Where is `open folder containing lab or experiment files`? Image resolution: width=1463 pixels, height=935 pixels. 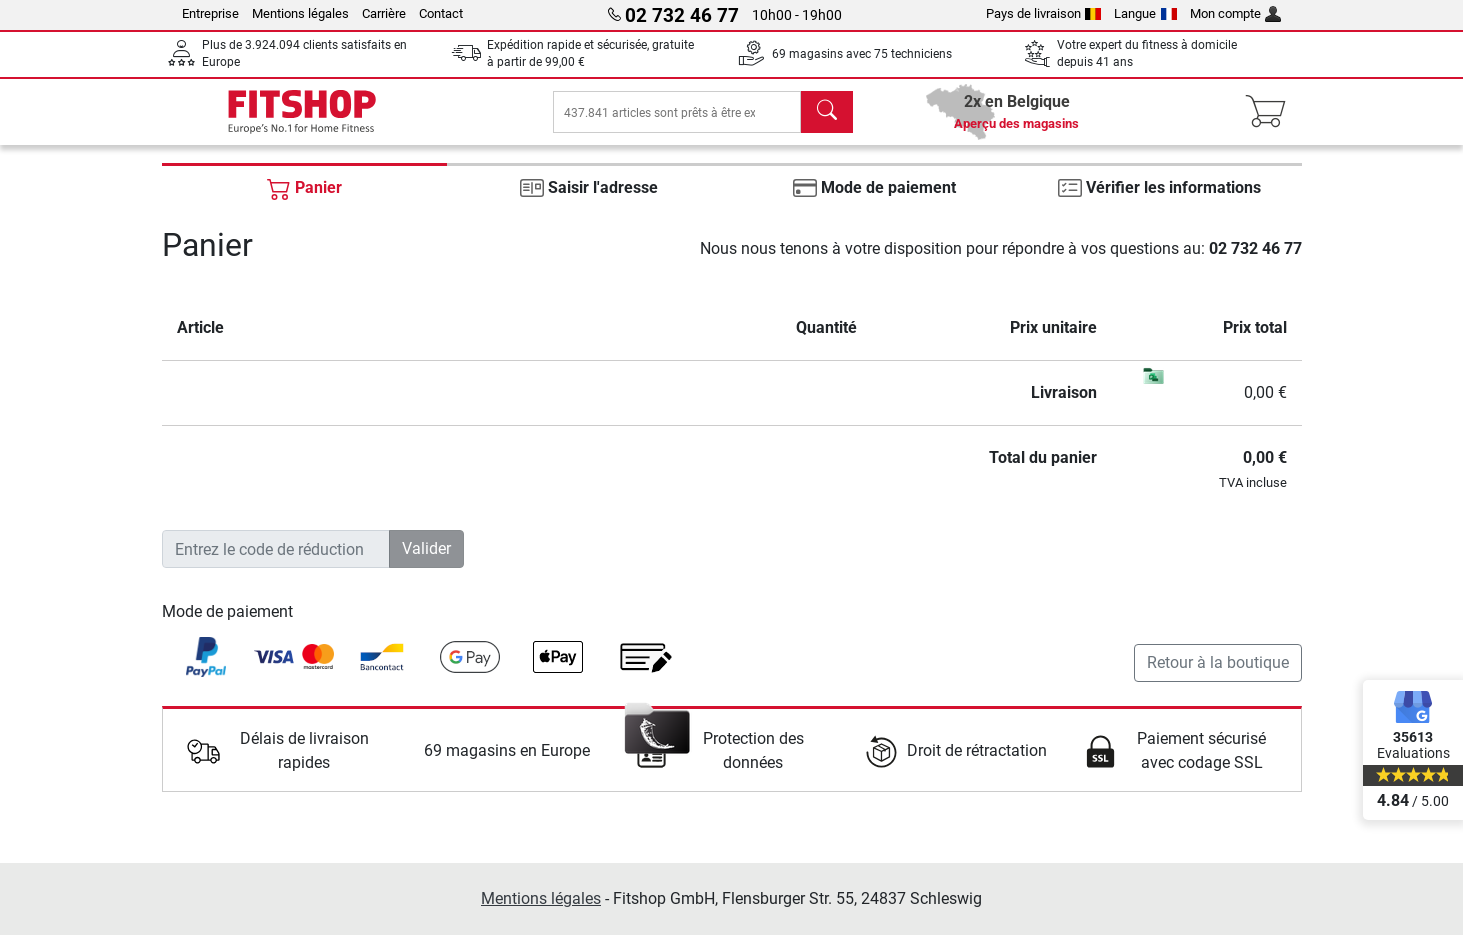 open folder containing lab or experiment files is located at coordinates (657, 730).